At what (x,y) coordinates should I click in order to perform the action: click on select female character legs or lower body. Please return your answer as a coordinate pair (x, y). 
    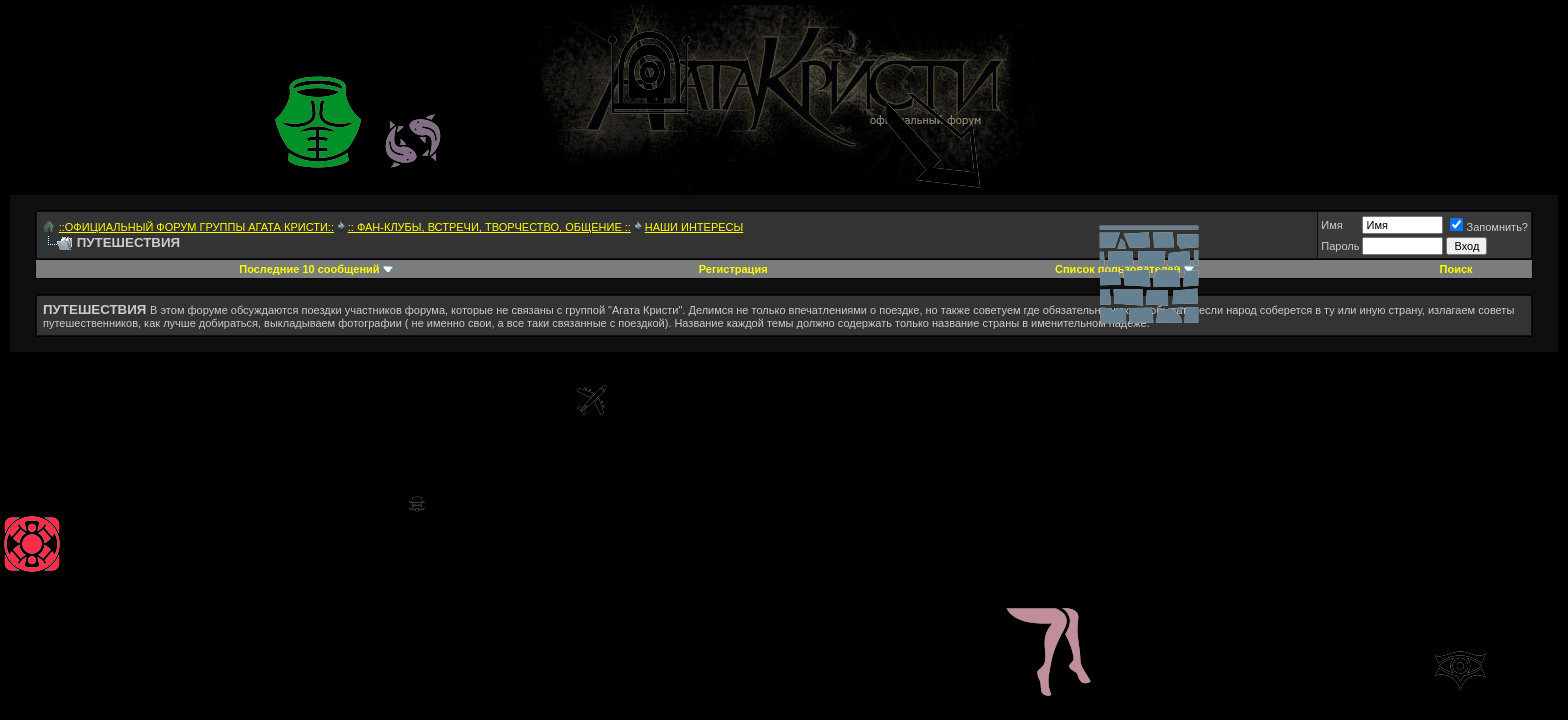
    Looking at the image, I should click on (1048, 652).